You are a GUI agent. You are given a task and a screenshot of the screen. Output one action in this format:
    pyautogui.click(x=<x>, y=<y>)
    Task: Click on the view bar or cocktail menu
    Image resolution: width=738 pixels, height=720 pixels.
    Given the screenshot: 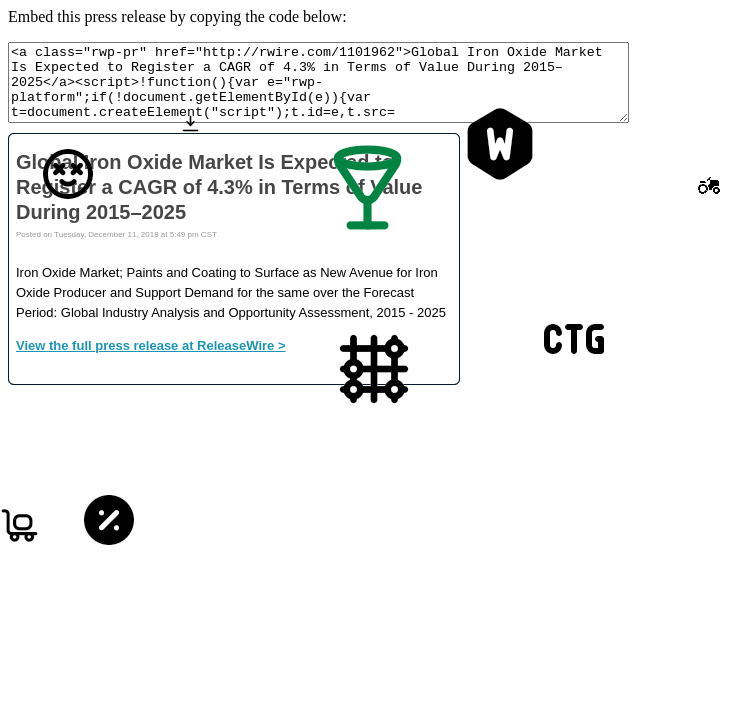 What is the action you would take?
    pyautogui.click(x=367, y=187)
    